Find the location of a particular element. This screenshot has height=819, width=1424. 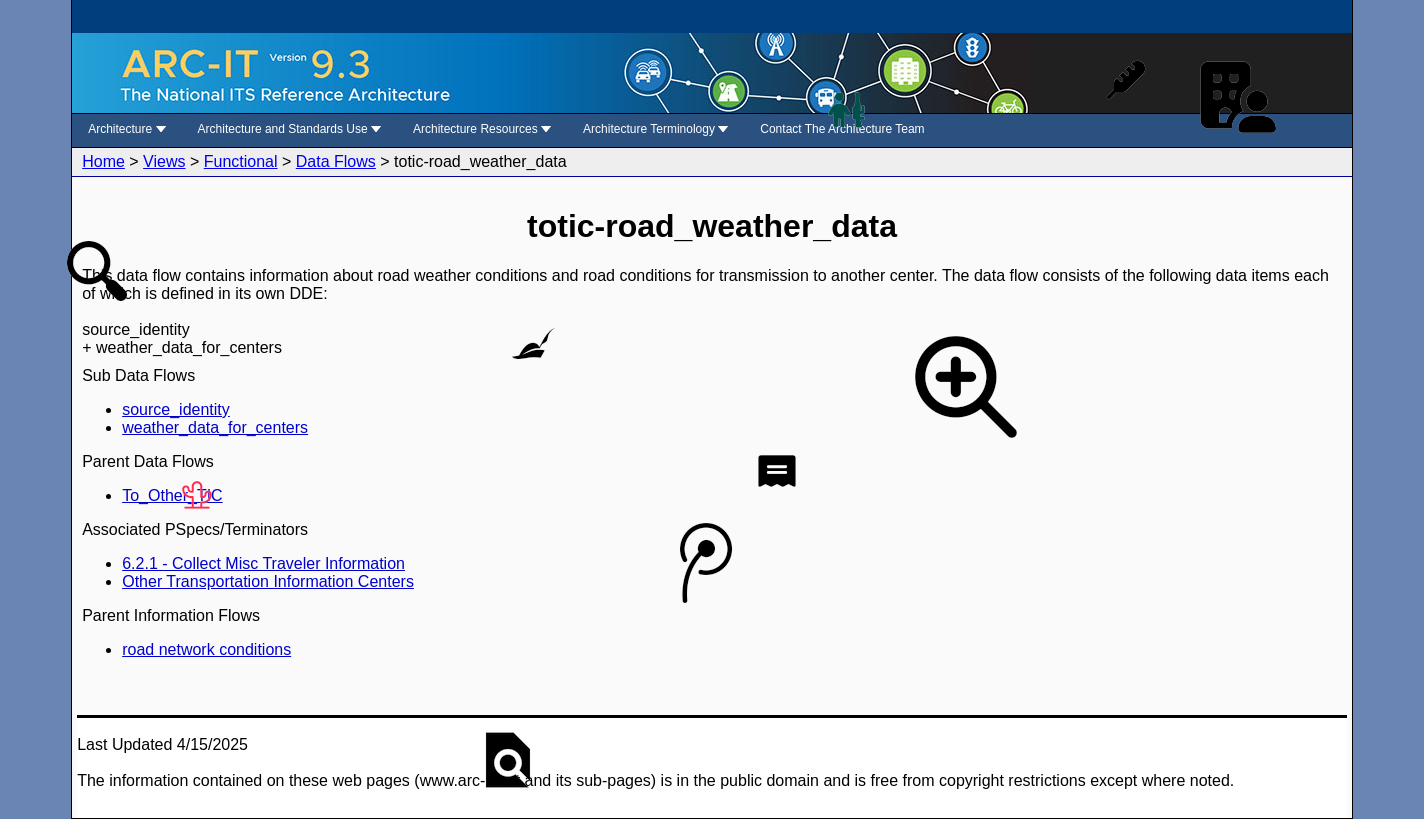

view purchase receipt or transaction history is located at coordinates (777, 471).